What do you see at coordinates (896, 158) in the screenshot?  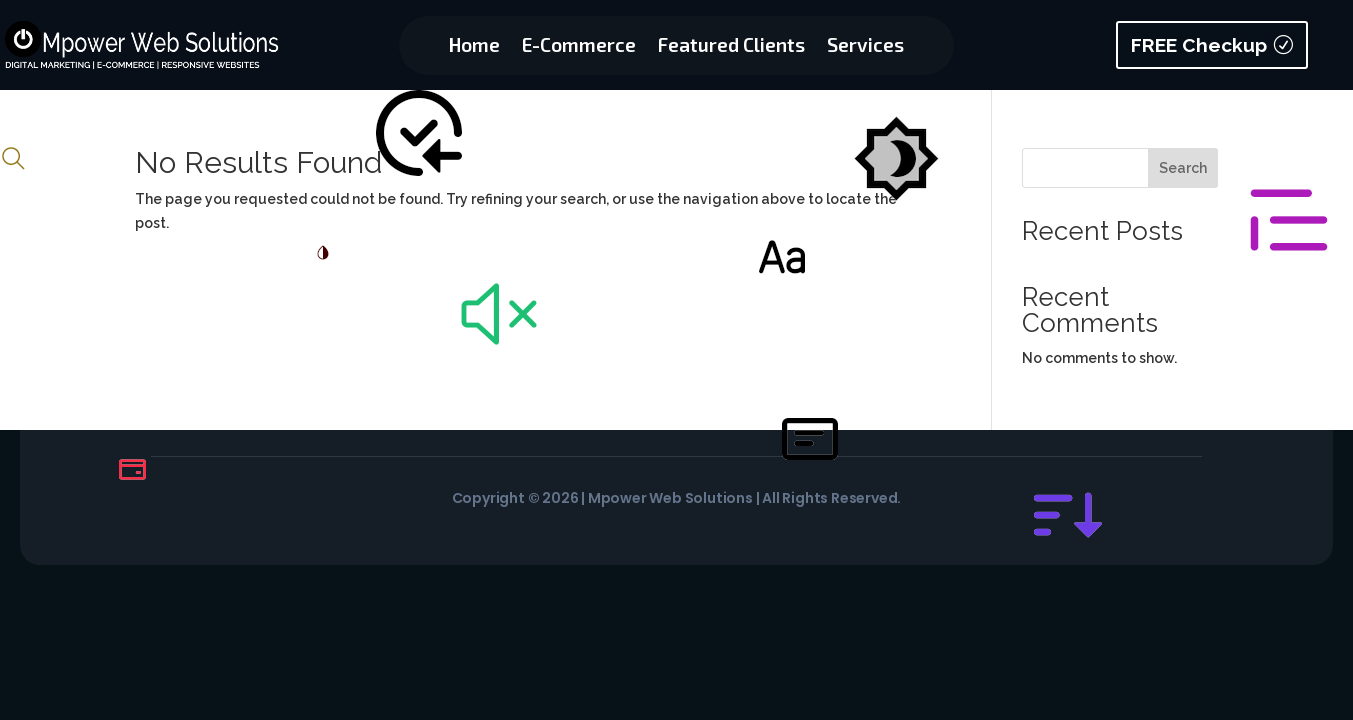 I see `toggle dark mode or night theme` at bounding box center [896, 158].